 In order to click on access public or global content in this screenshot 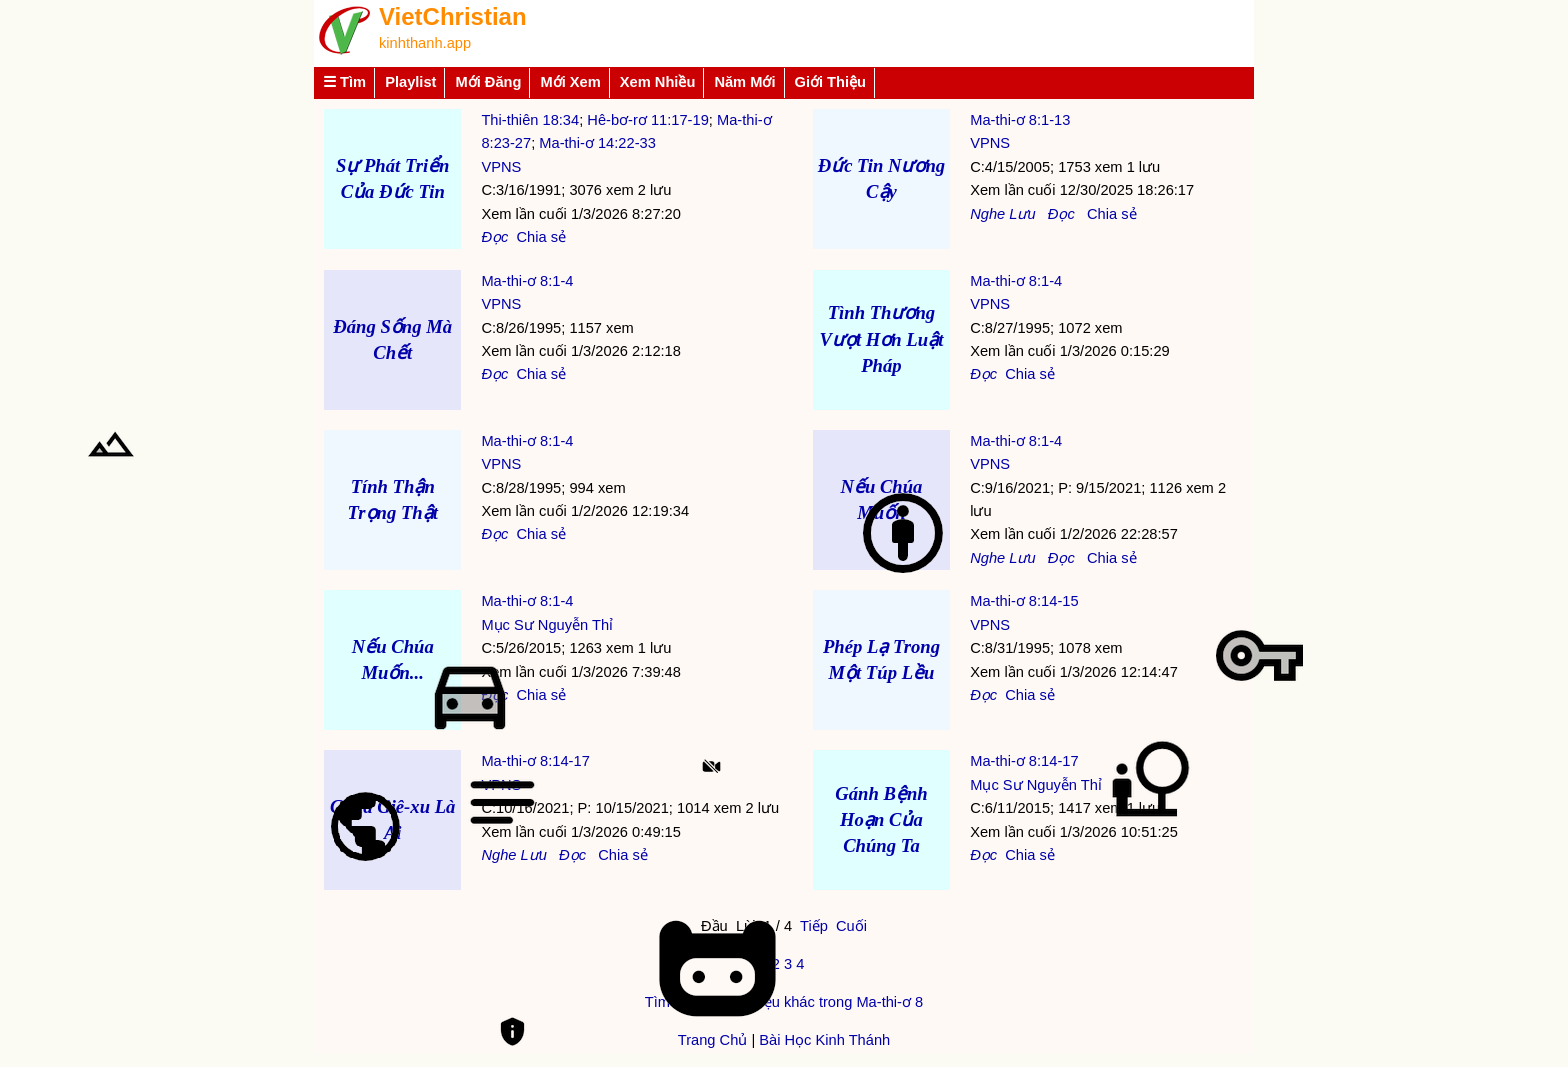, I will do `click(365, 826)`.